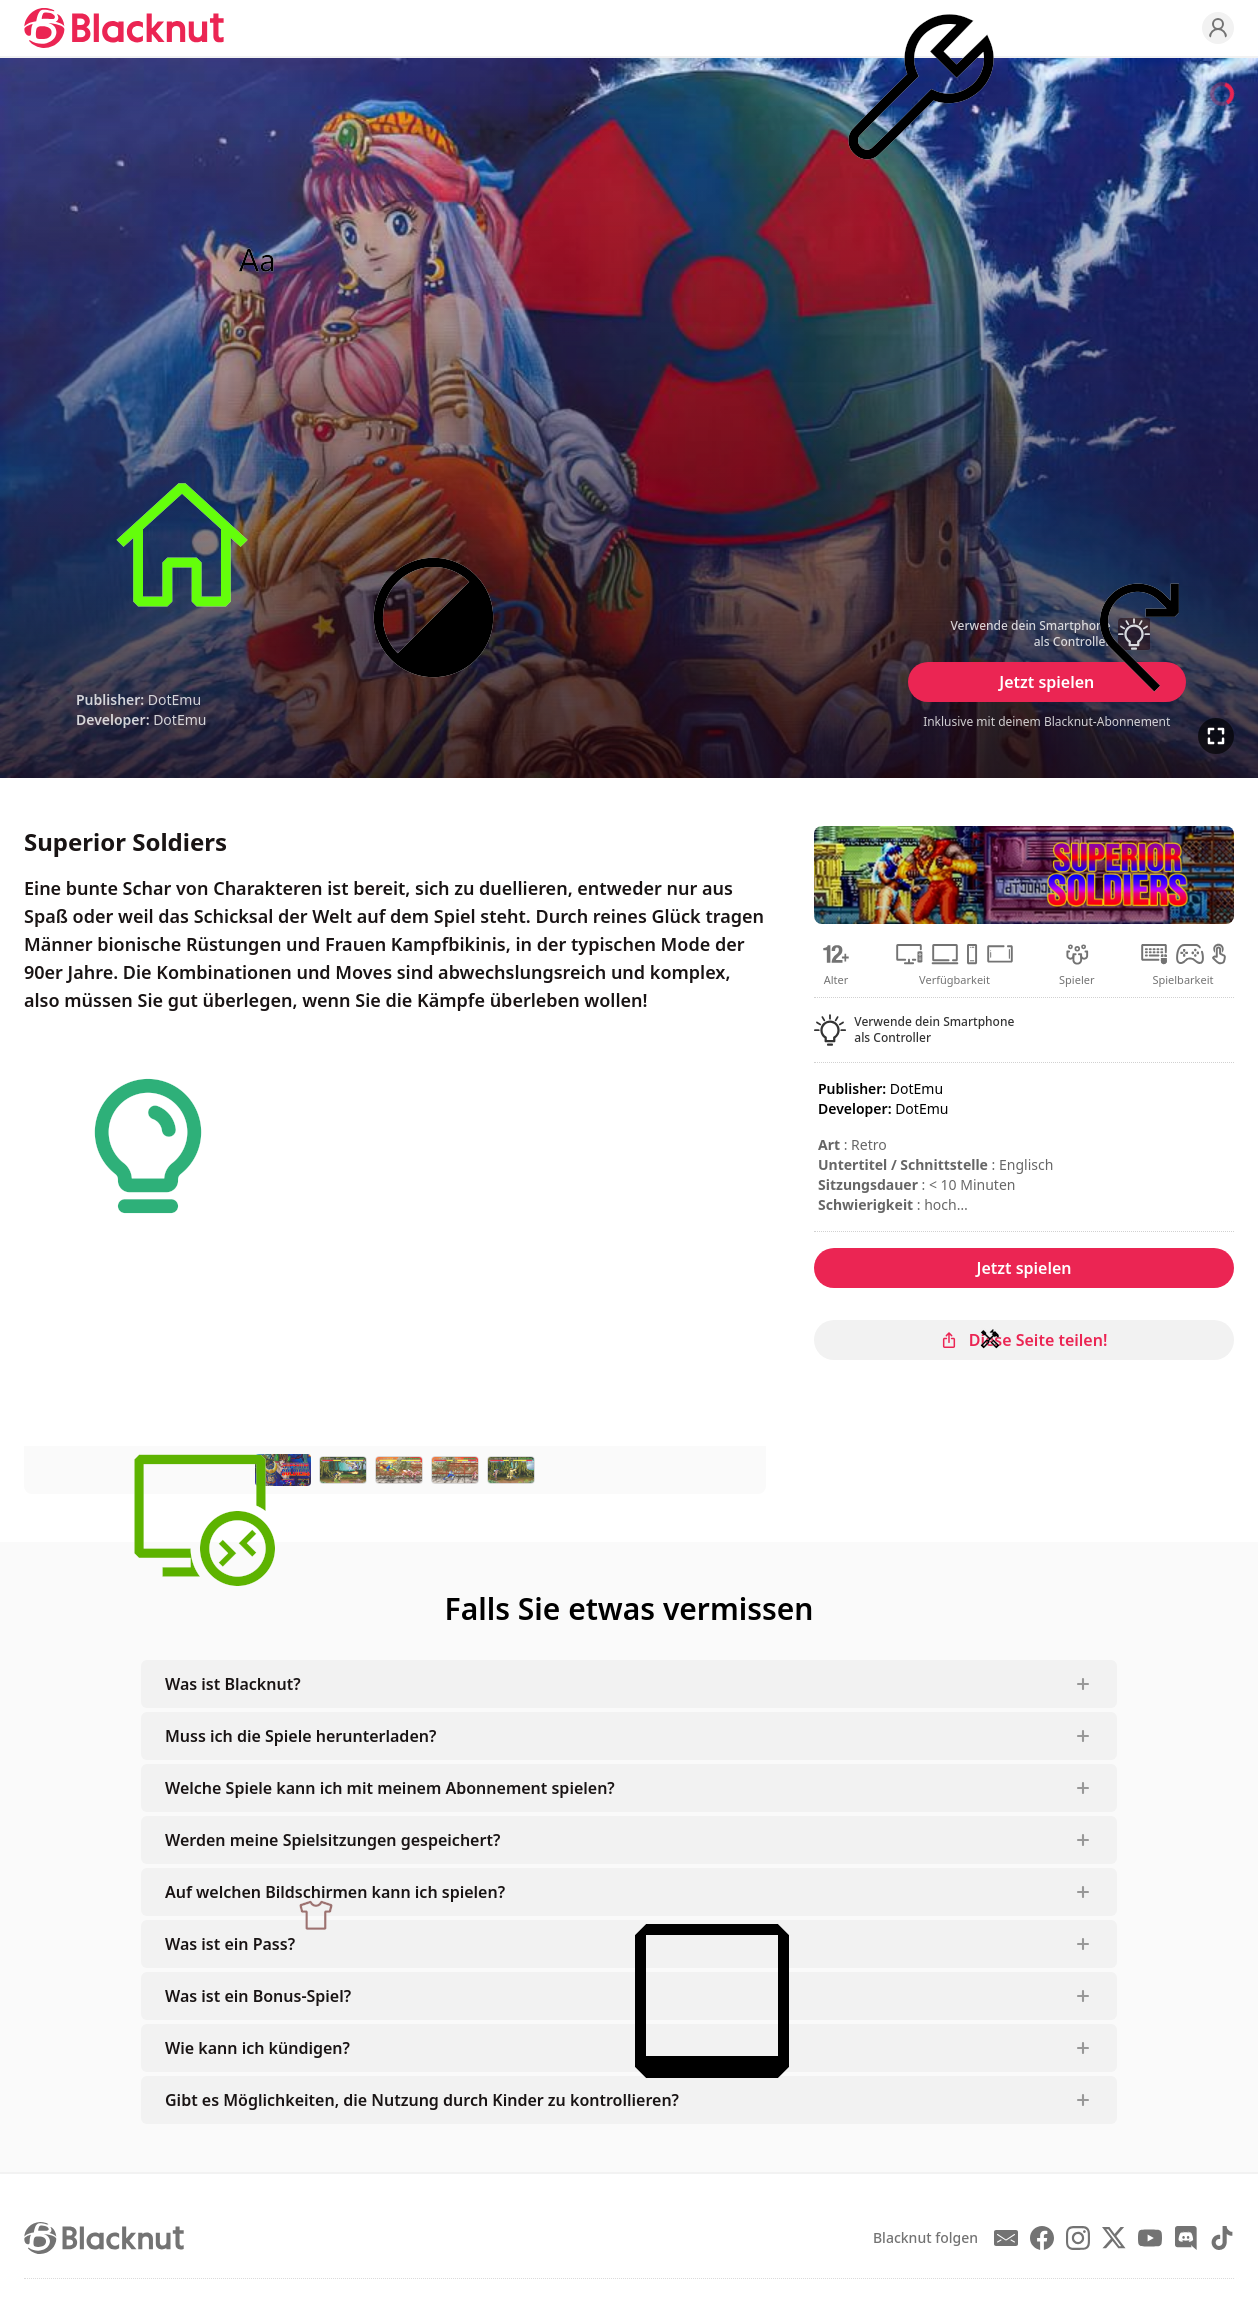  Describe the element at coordinates (990, 1339) in the screenshot. I see `access tools and settings` at that location.